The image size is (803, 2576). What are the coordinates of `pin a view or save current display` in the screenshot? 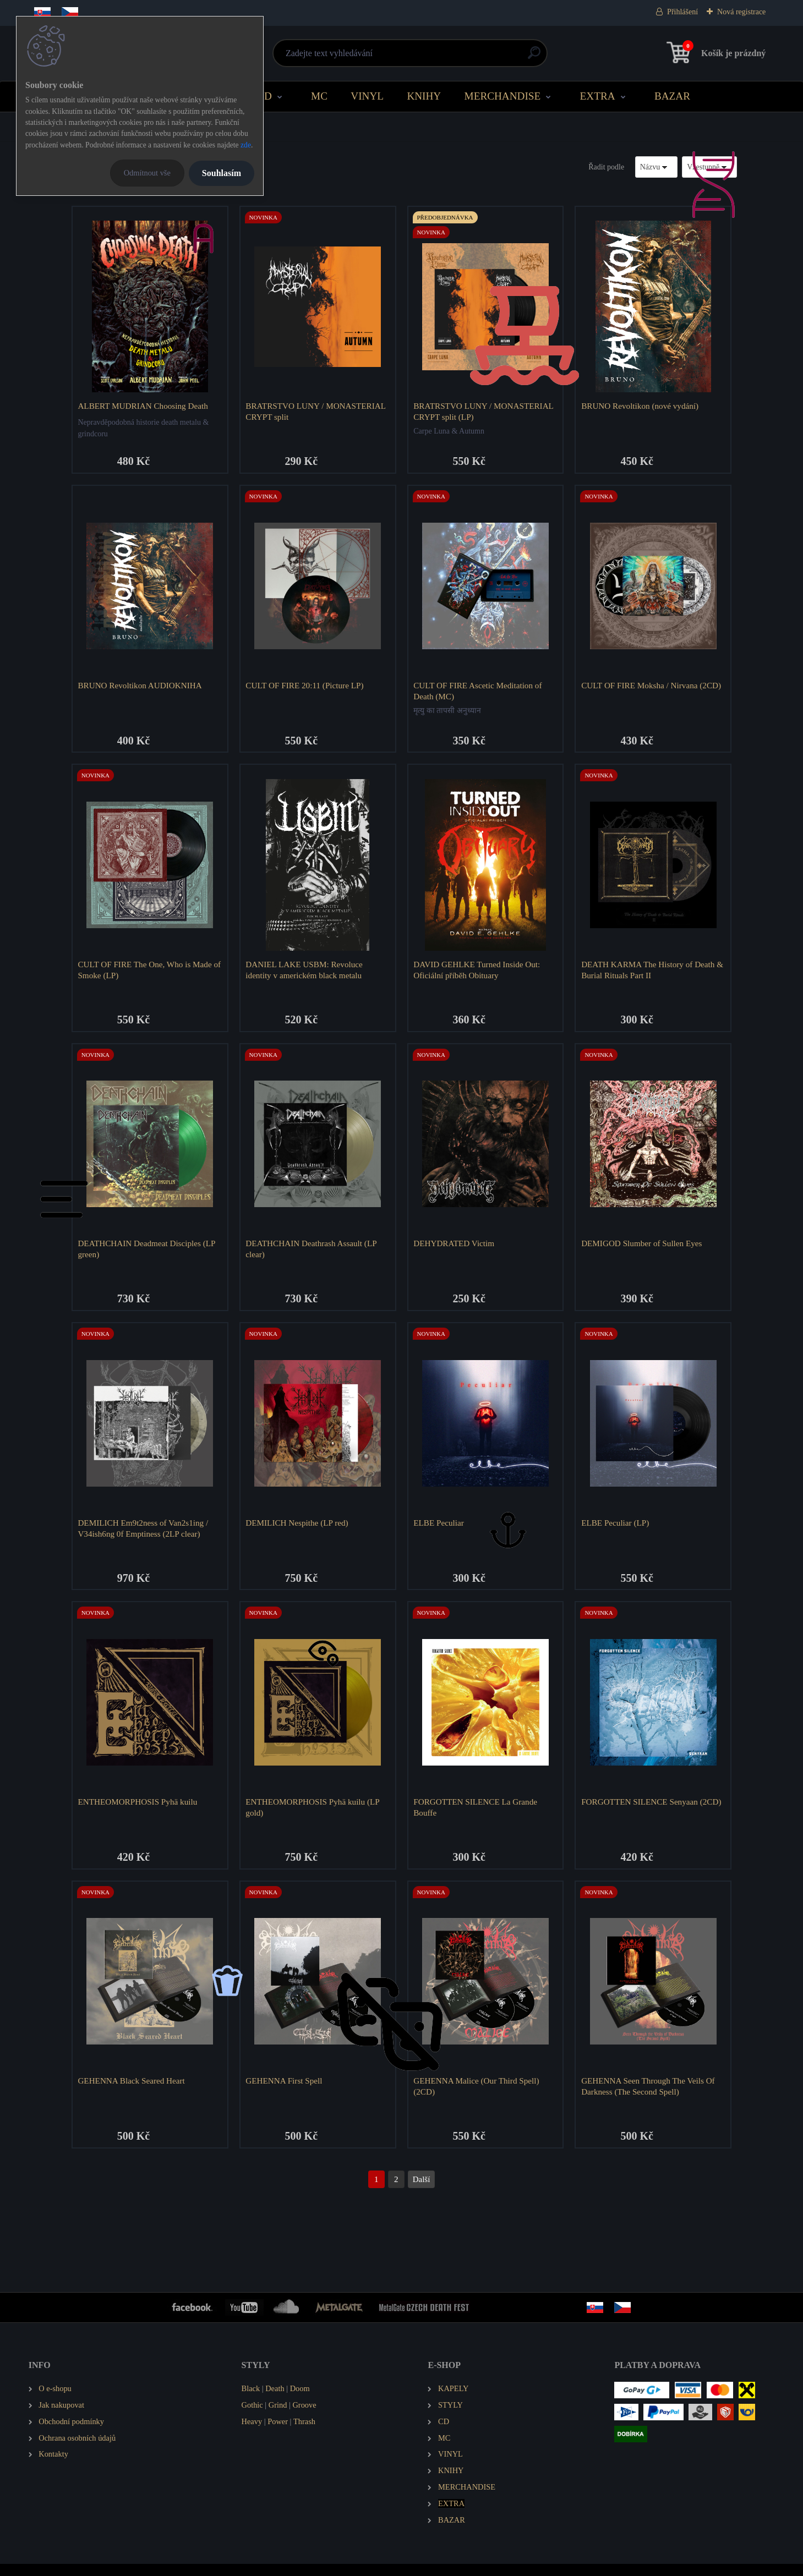 It's located at (323, 1651).